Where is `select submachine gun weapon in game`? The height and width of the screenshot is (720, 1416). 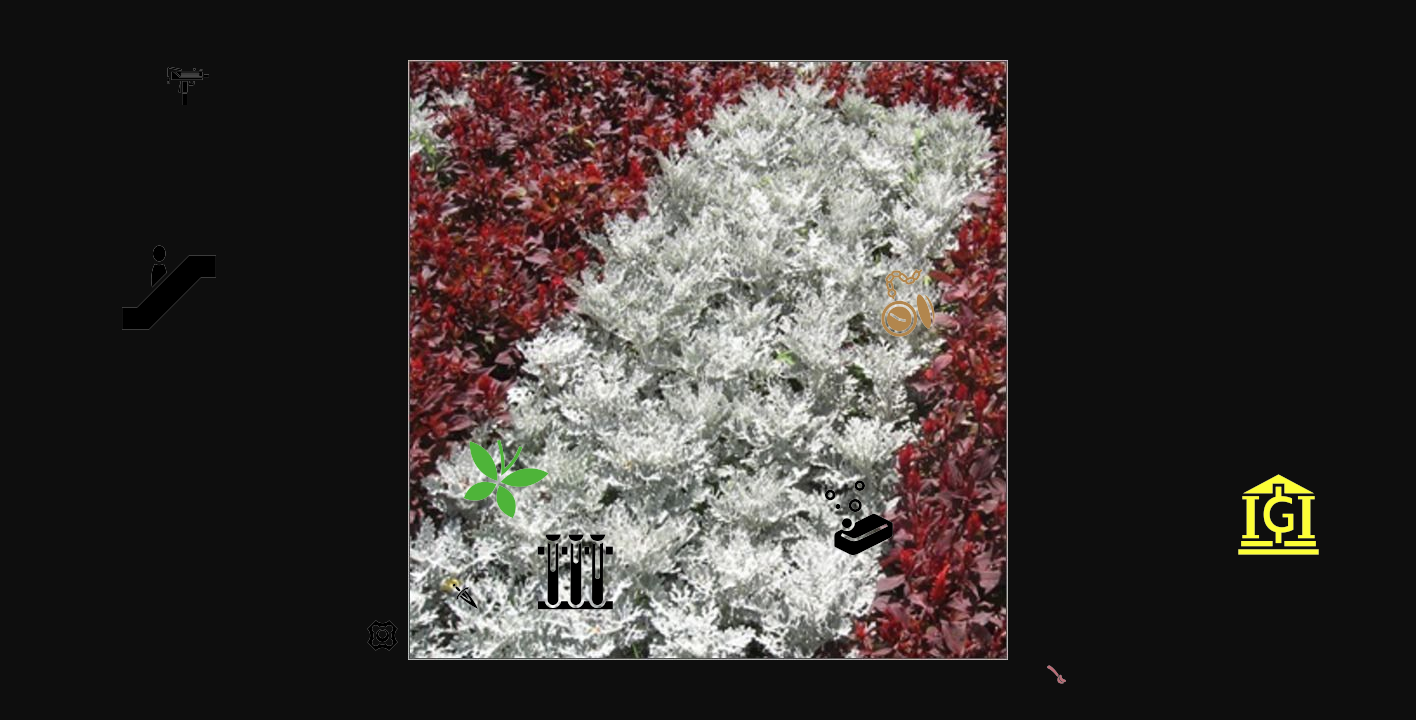
select submachine gun weapon in game is located at coordinates (188, 86).